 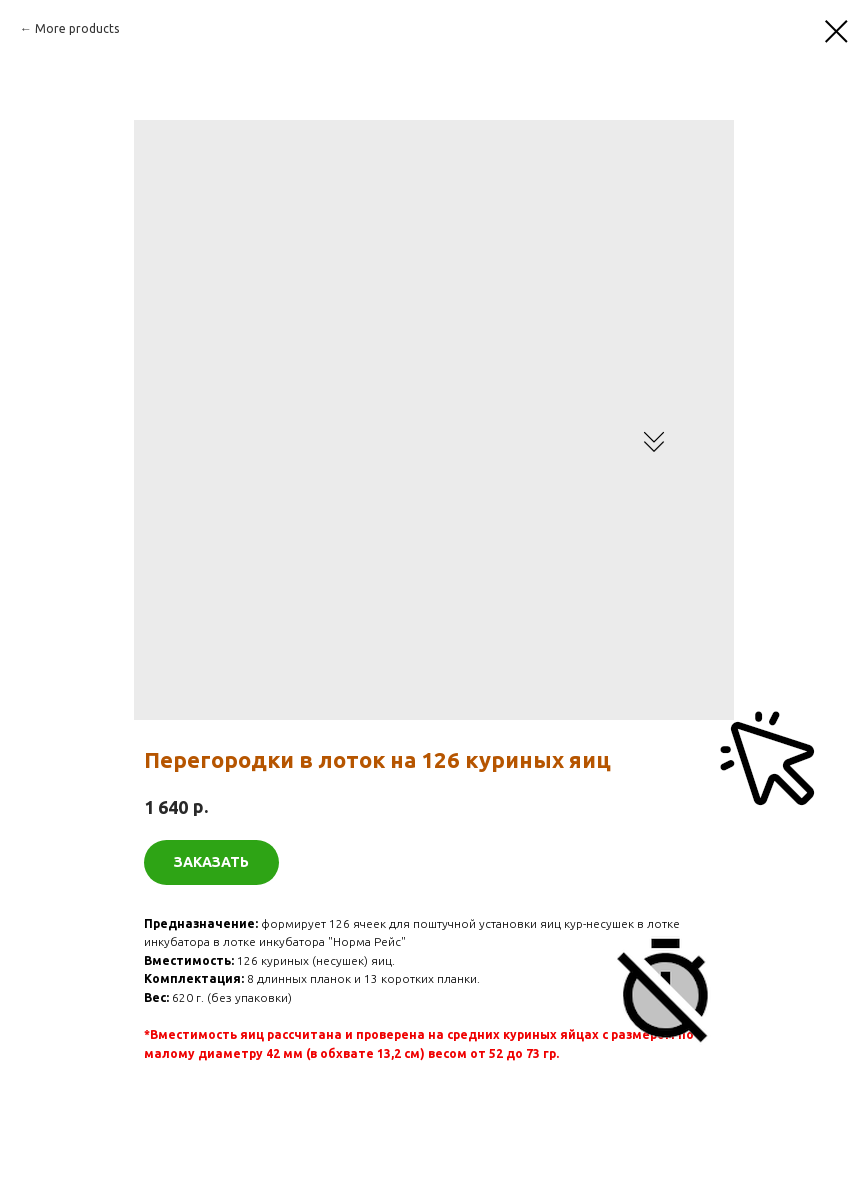 What do you see at coordinates (772, 763) in the screenshot?
I see `click or tap to interact` at bounding box center [772, 763].